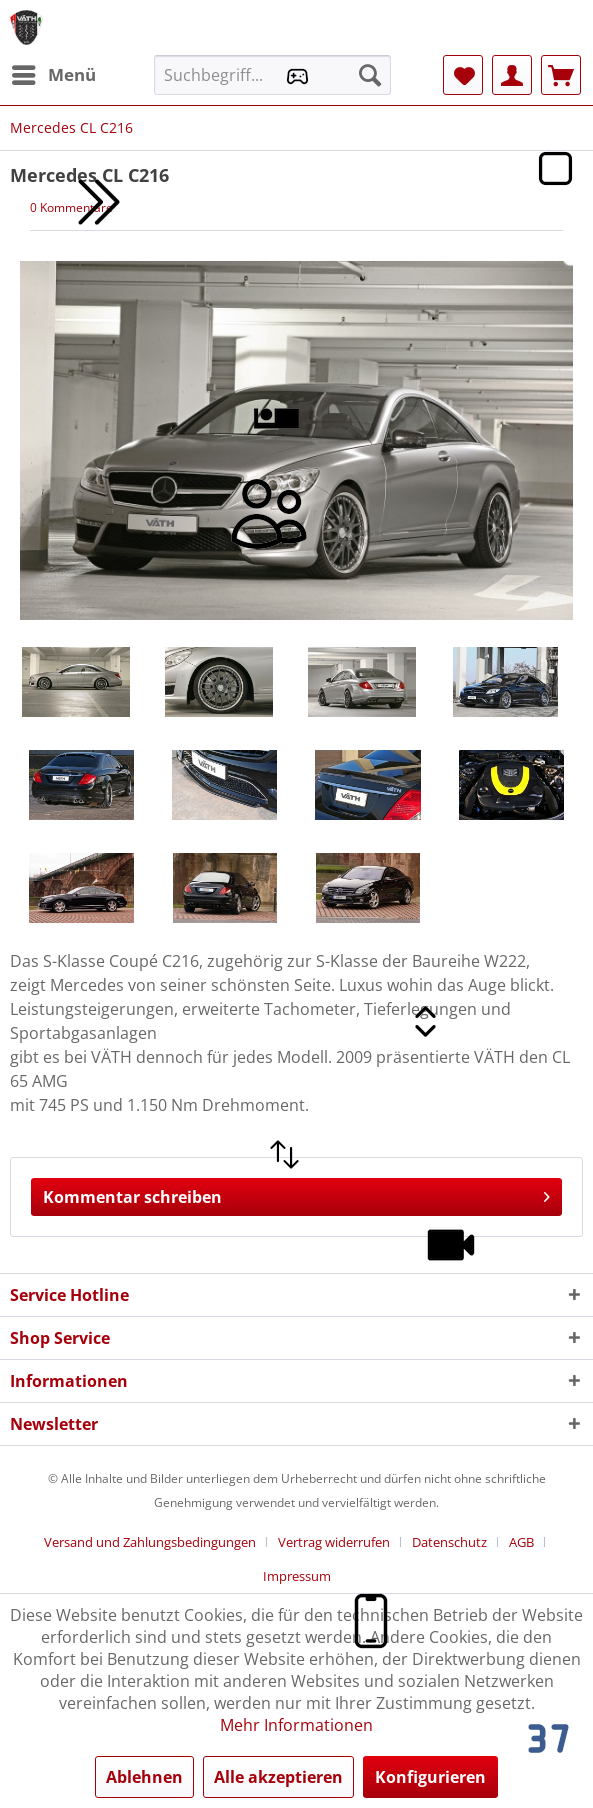  What do you see at coordinates (99, 202) in the screenshot?
I see `skip forward or advance quickly` at bounding box center [99, 202].